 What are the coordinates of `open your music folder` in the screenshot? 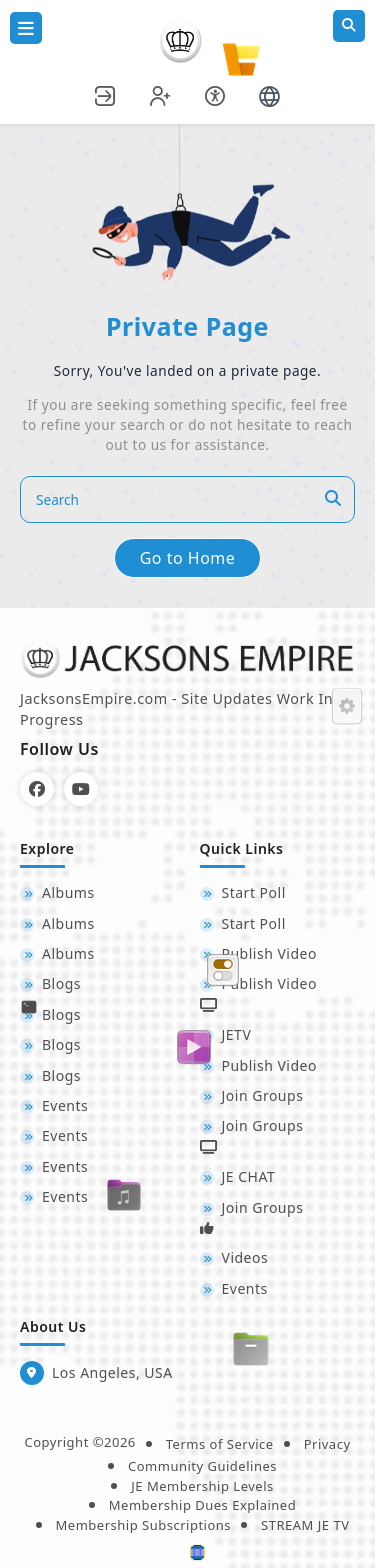 It's located at (124, 1195).